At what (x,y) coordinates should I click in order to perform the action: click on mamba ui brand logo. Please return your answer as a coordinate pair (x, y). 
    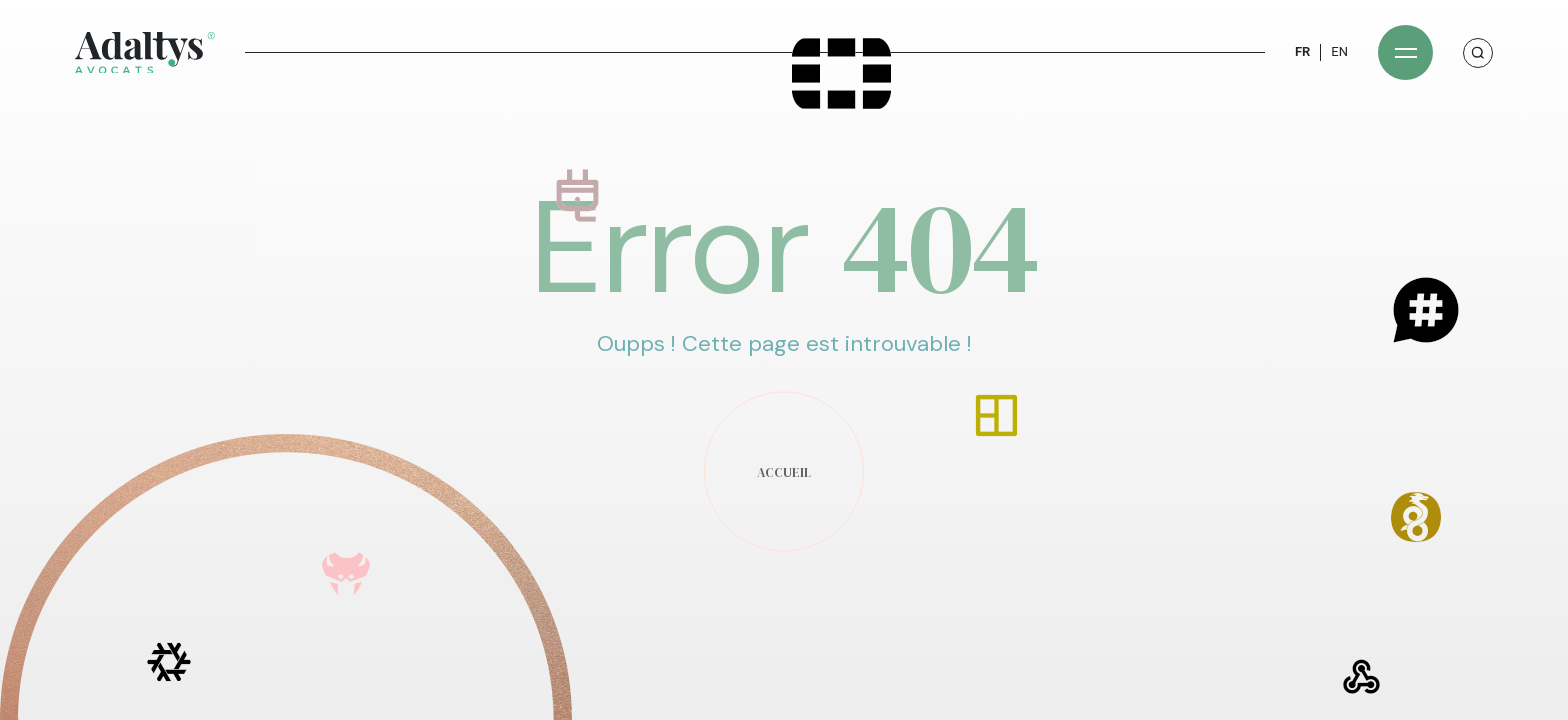
    Looking at the image, I should click on (346, 574).